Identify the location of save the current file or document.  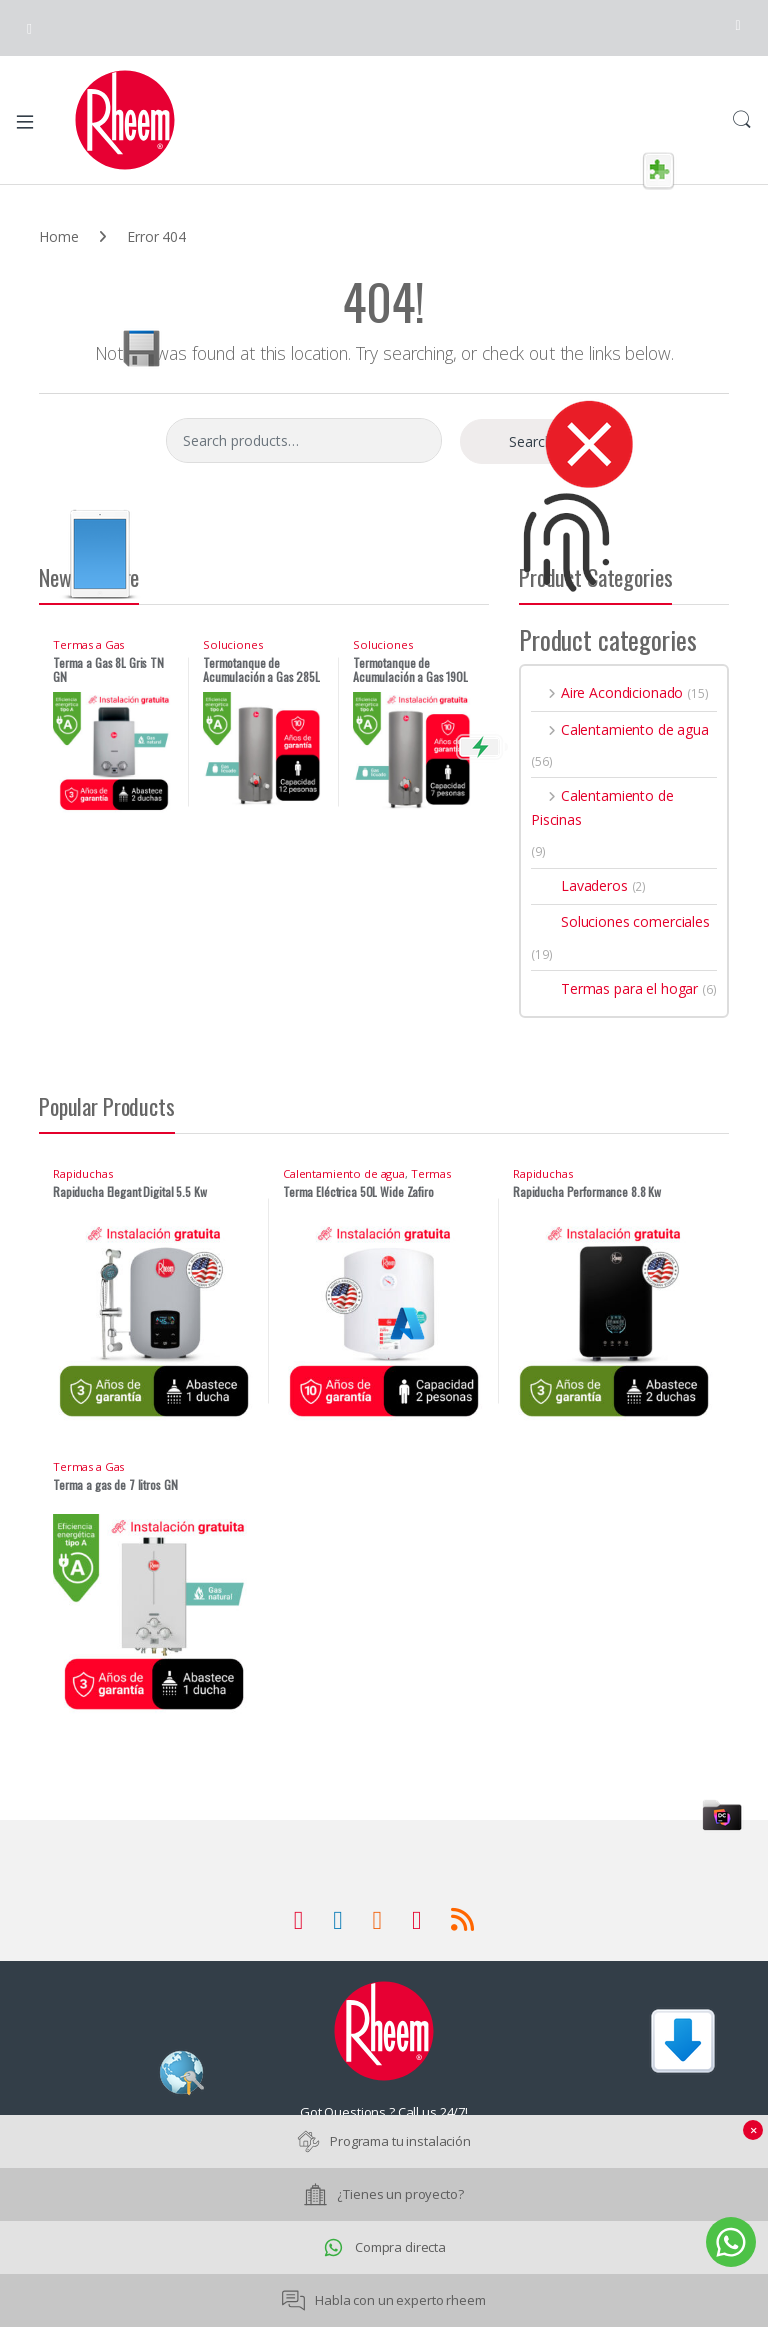
(141, 348).